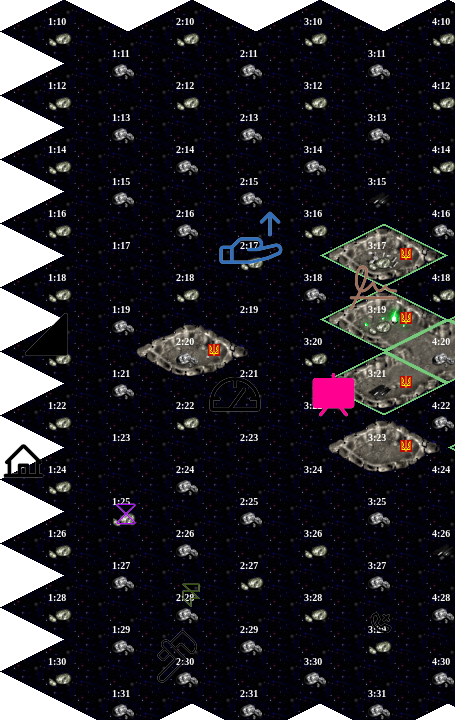 This screenshot has width=455, height=720. What do you see at coordinates (49, 337) in the screenshot?
I see `resize element by dragging corner` at bounding box center [49, 337].